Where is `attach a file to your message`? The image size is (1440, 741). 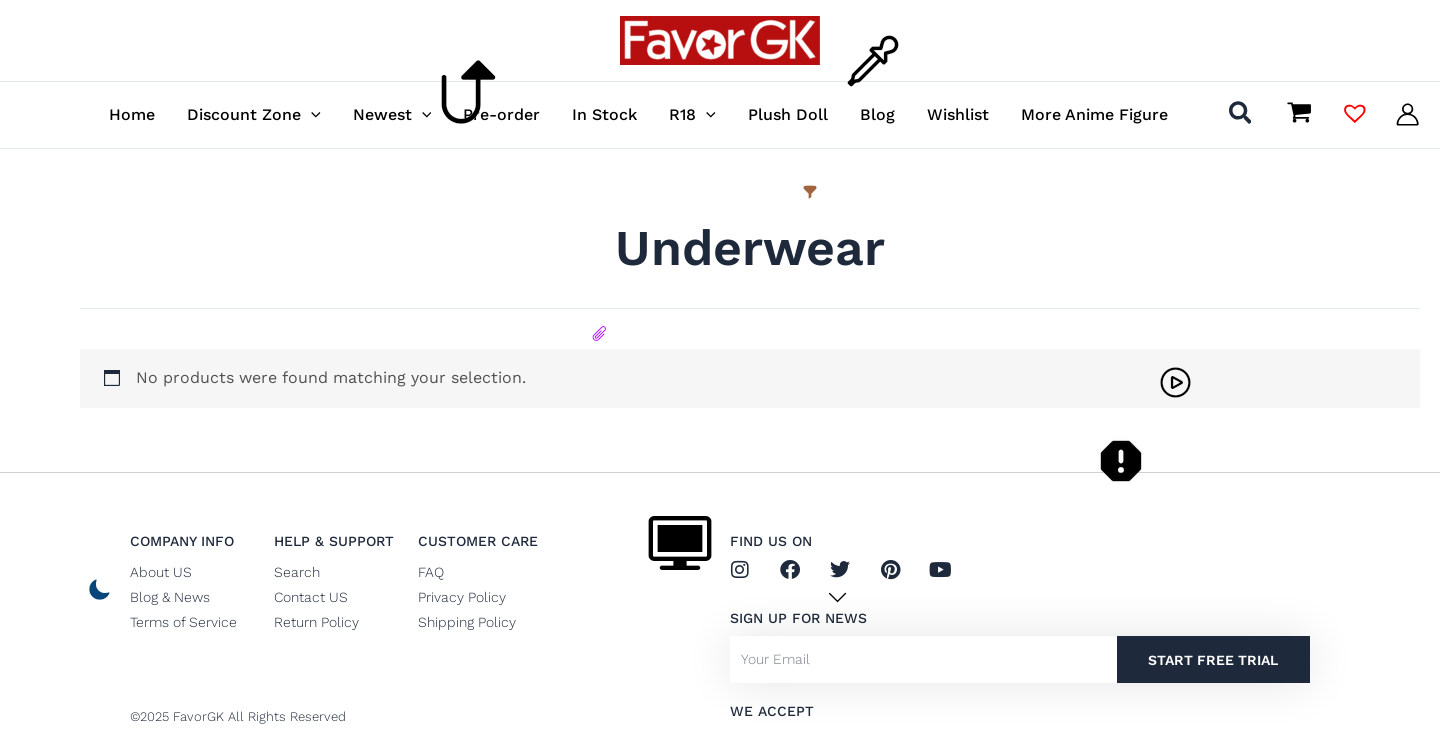
attach a file to your message is located at coordinates (599, 333).